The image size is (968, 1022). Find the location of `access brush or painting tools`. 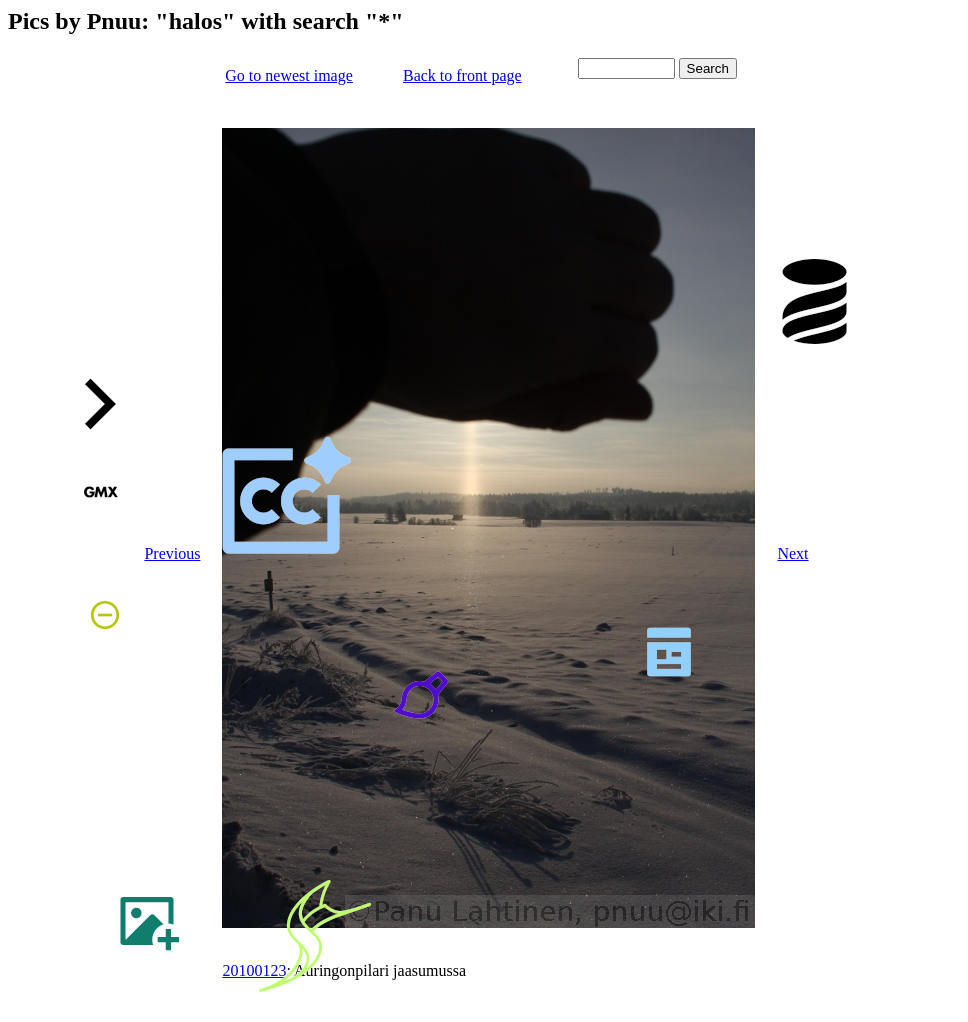

access brush or painting tools is located at coordinates (421, 696).